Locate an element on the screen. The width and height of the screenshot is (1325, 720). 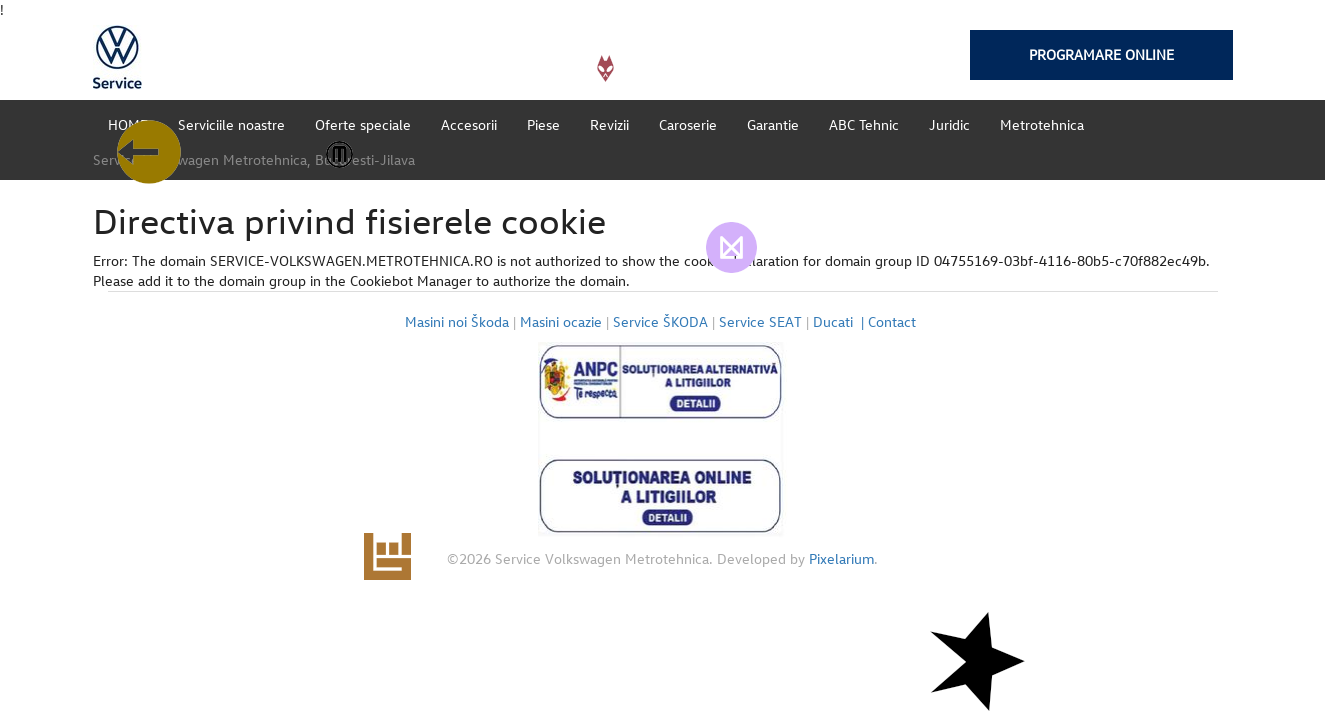
log out of your account is located at coordinates (149, 152).